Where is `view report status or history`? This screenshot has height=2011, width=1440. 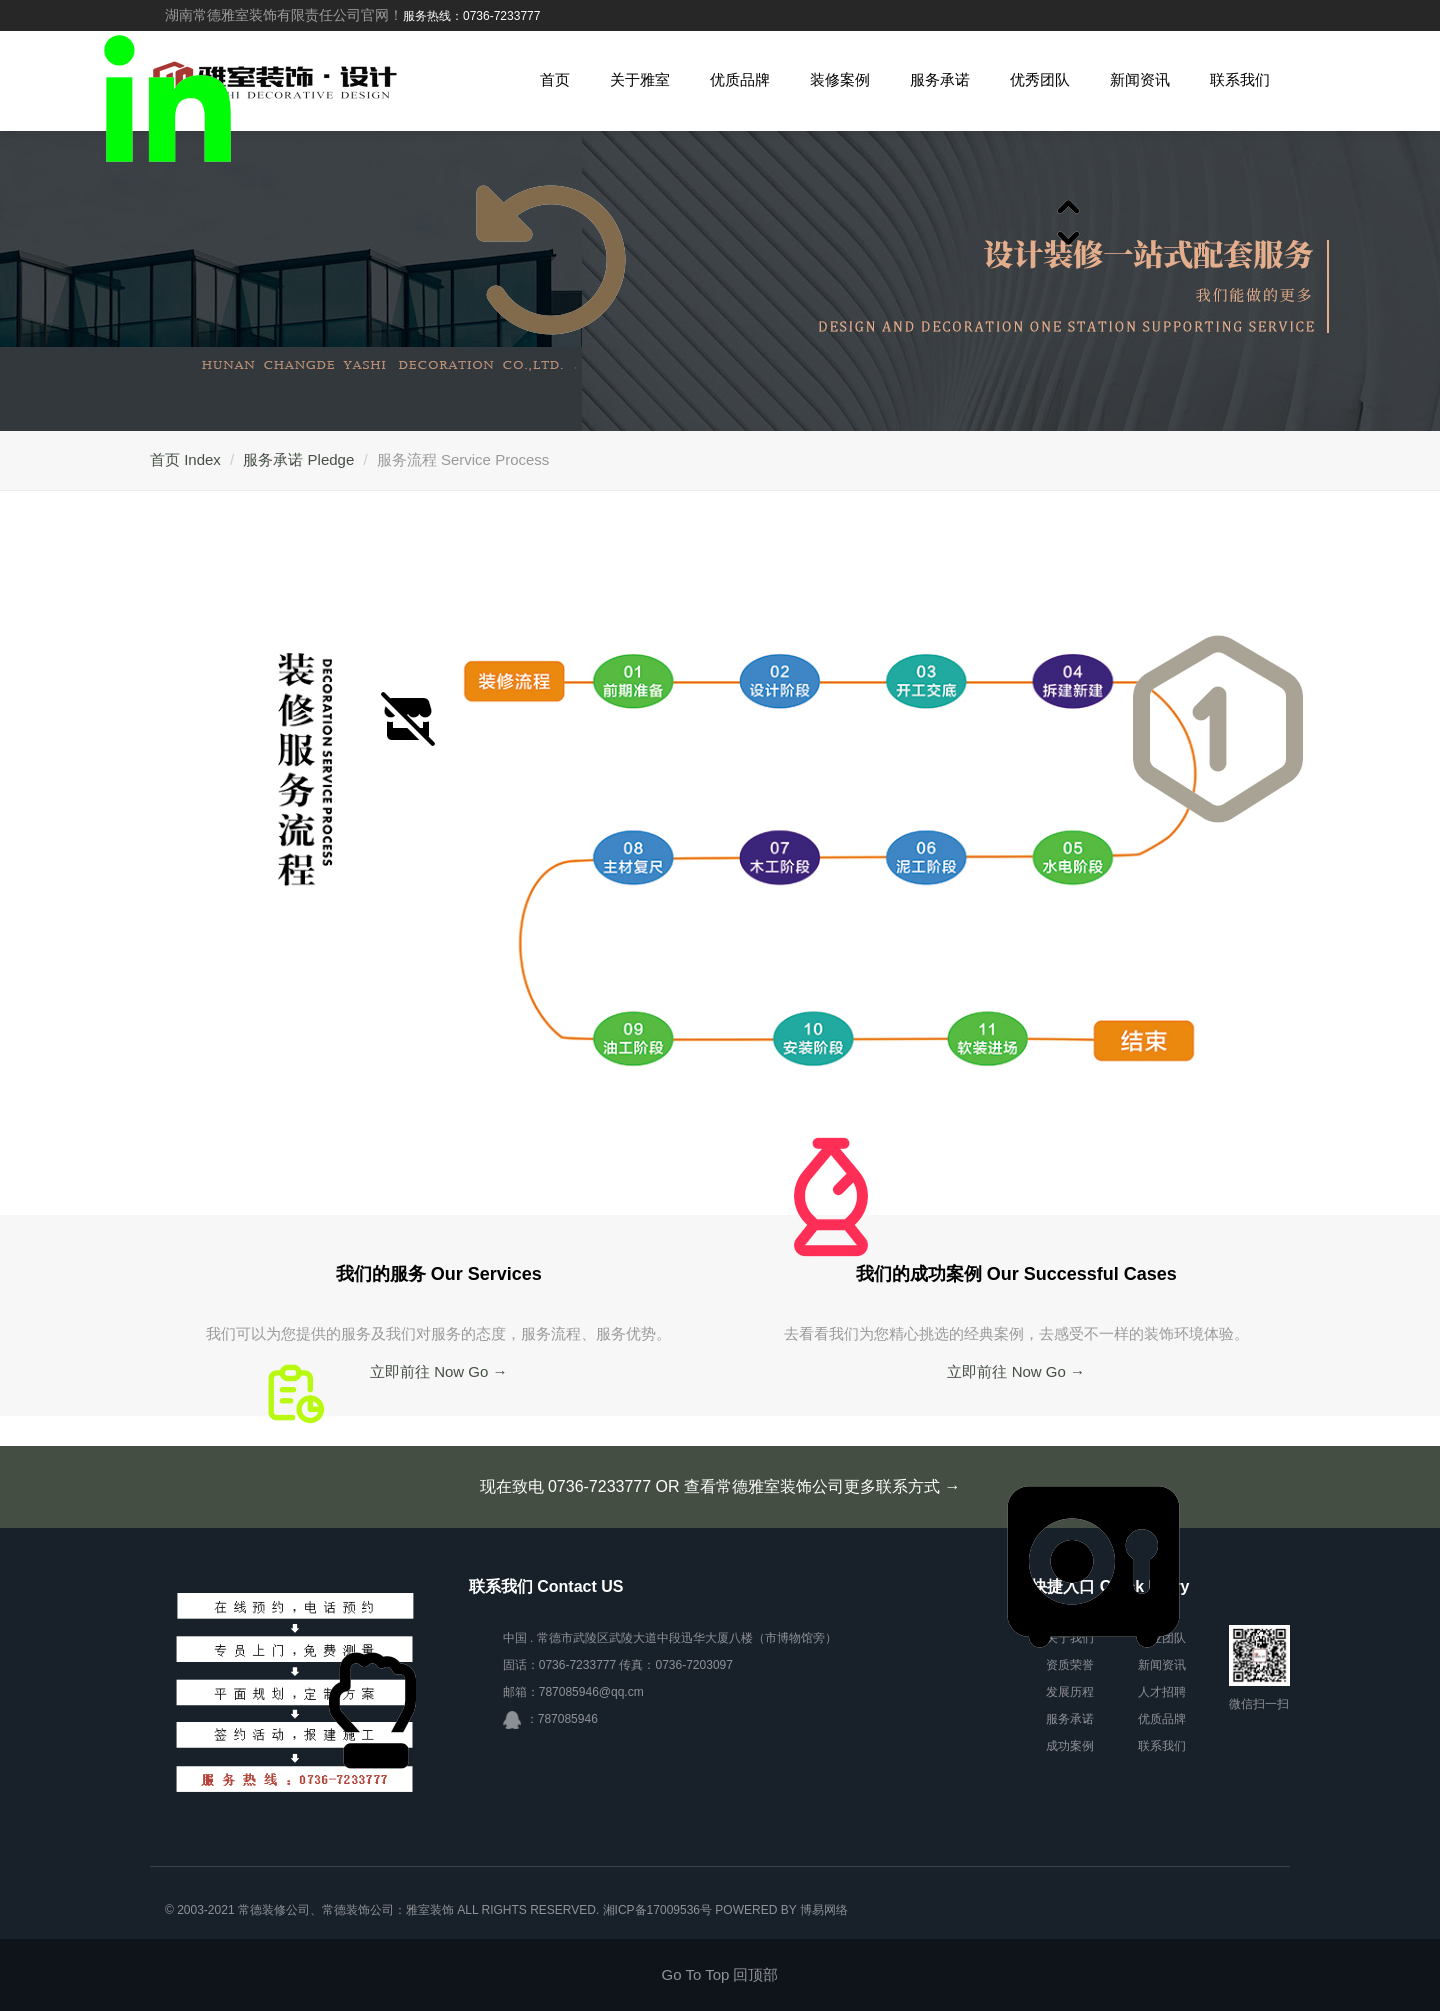
view report status or history is located at coordinates (293, 1392).